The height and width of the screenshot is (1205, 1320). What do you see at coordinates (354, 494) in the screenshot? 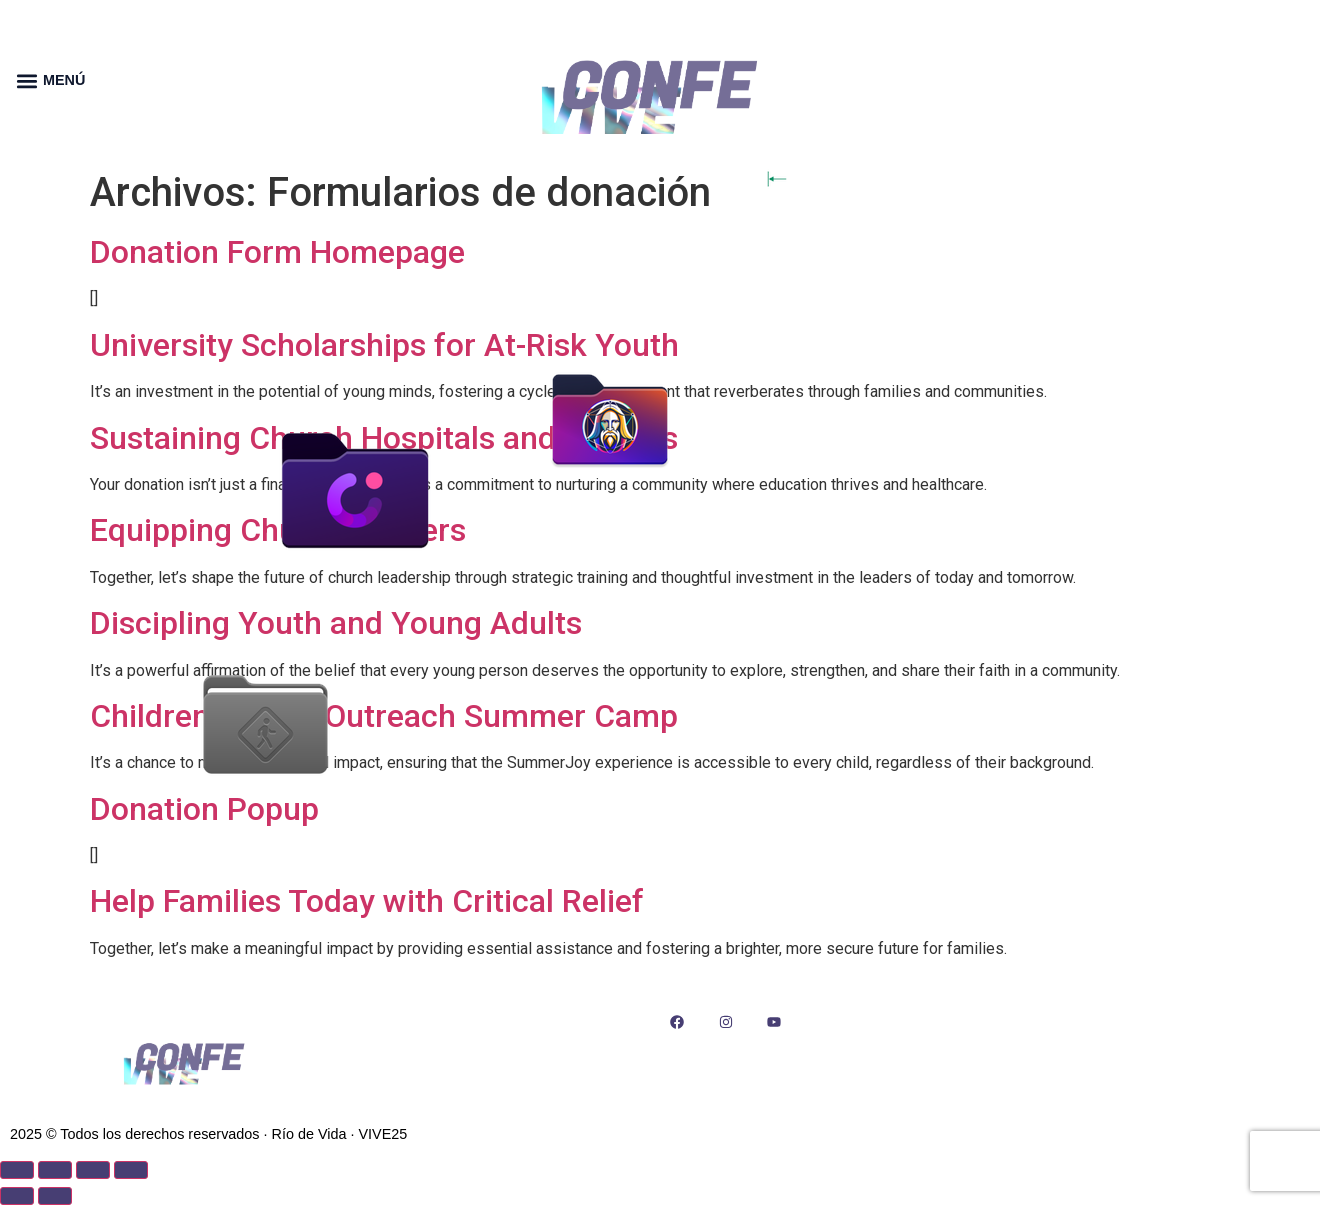
I see `open wondershare democreator project folder` at bounding box center [354, 494].